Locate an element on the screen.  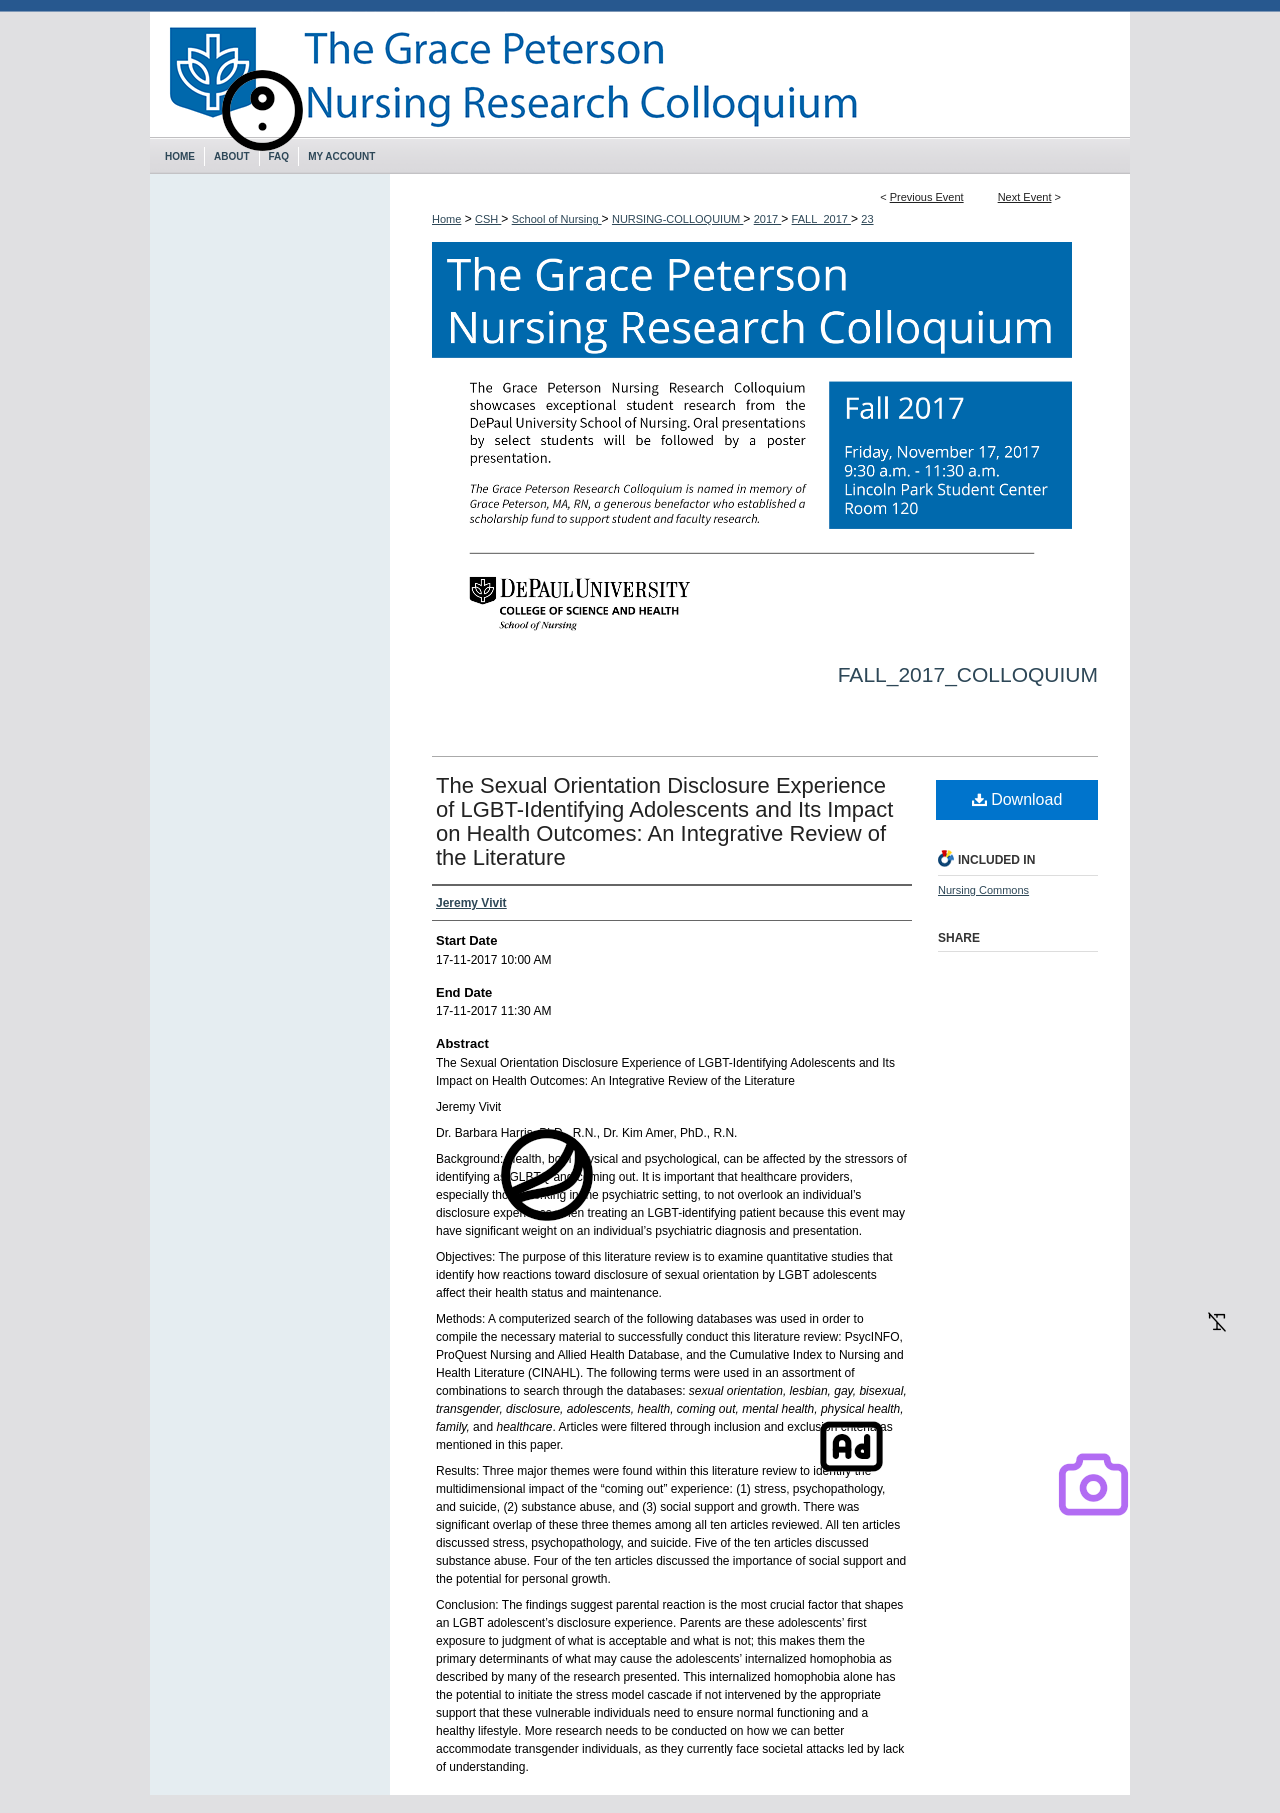
indicates sponsored or advertising content is located at coordinates (851, 1446).